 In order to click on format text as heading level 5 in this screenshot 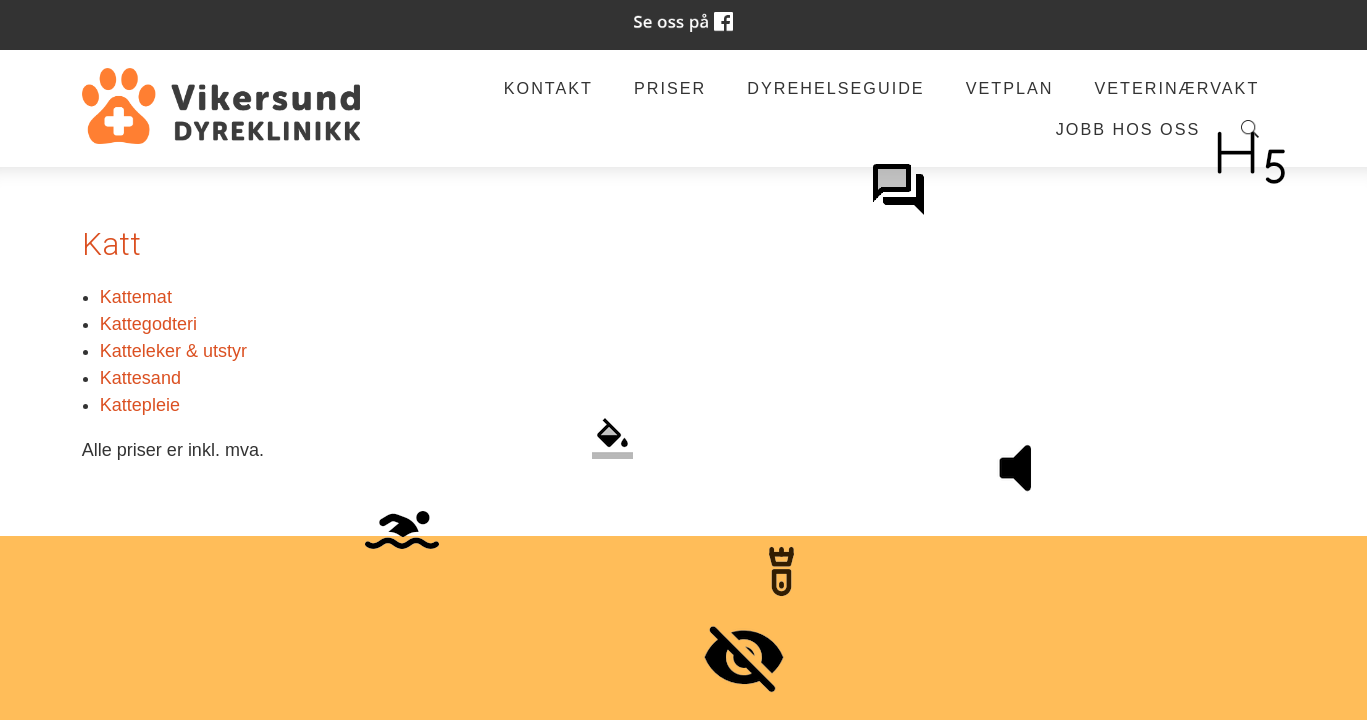, I will do `click(1247, 156)`.